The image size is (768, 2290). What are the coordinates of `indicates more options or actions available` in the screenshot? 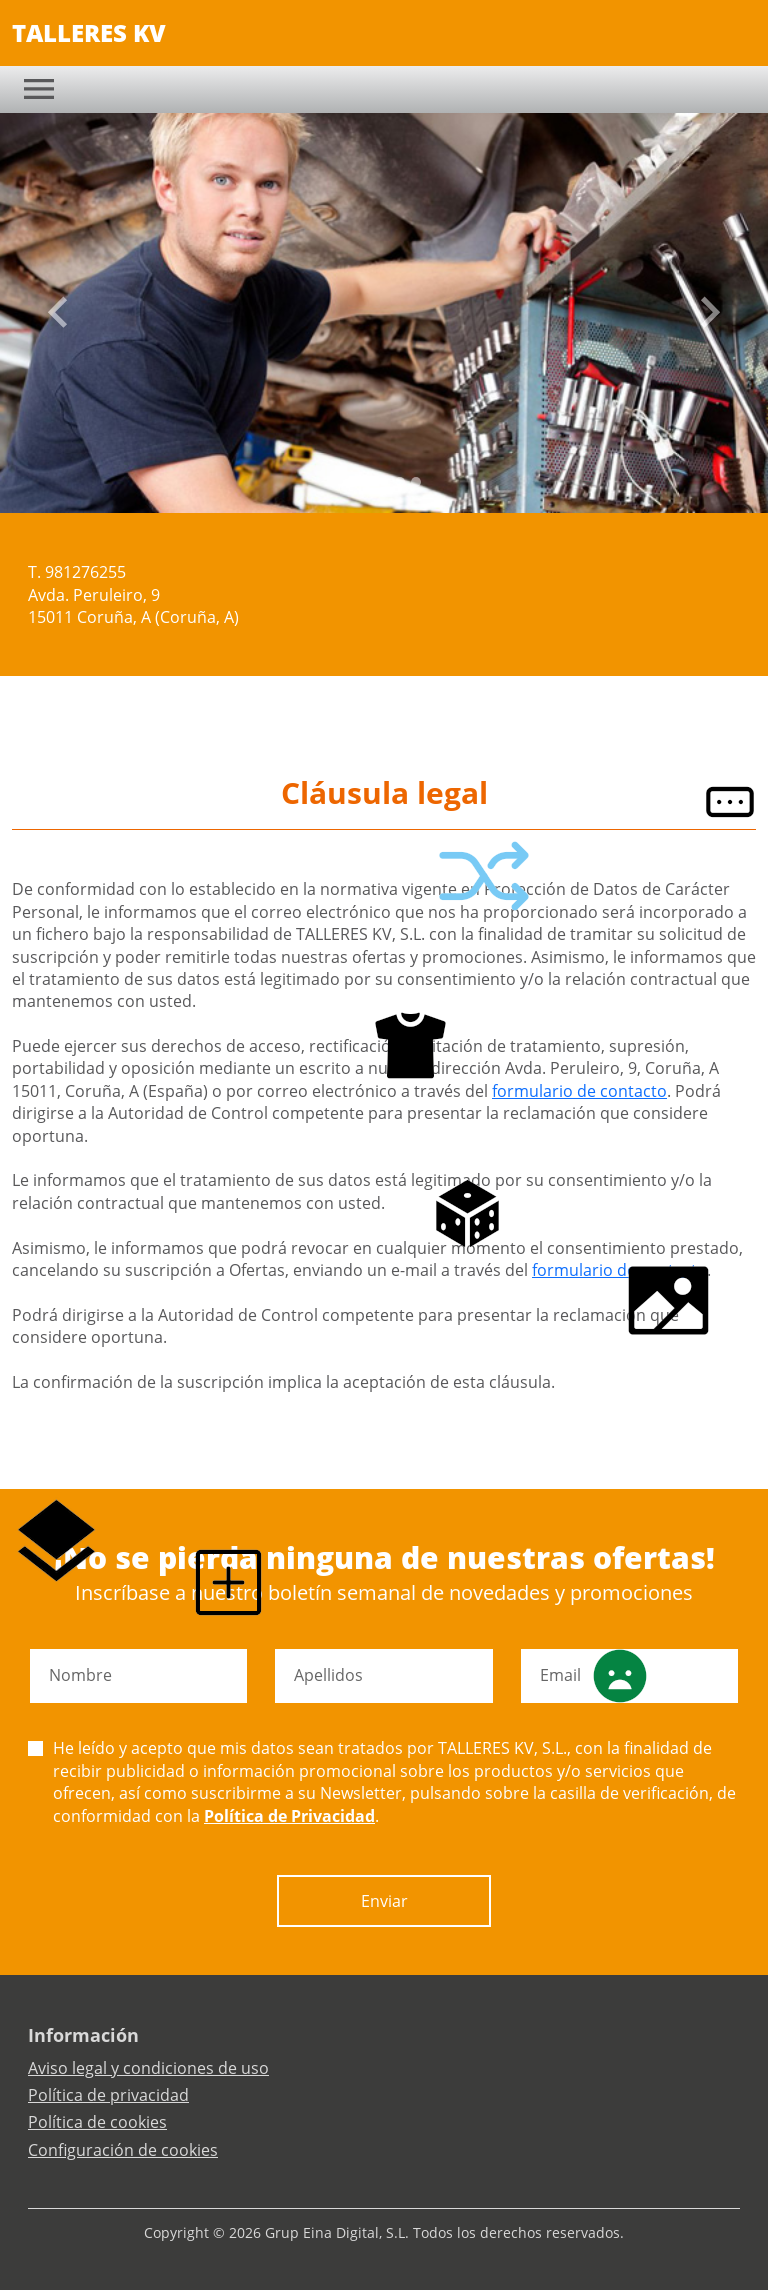 It's located at (730, 802).